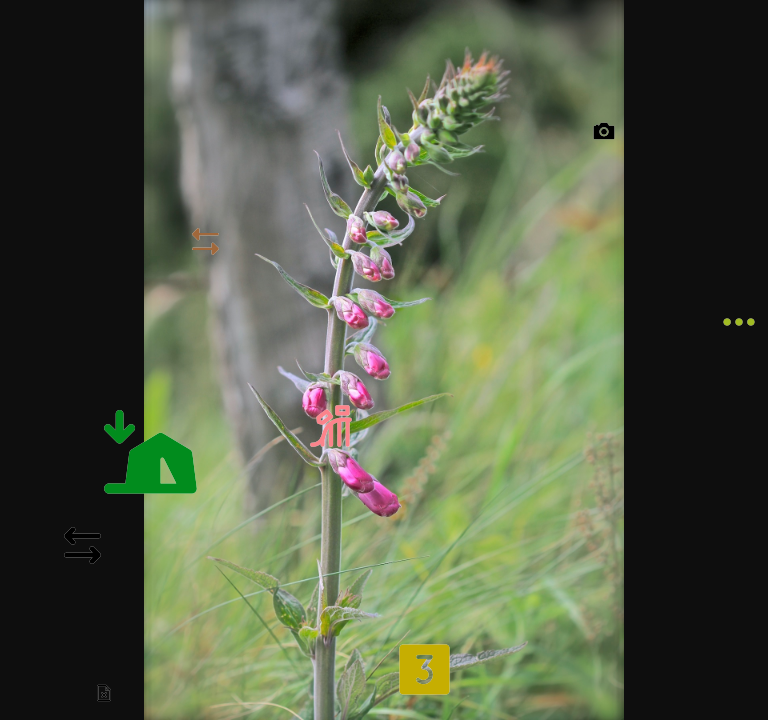 The height and width of the screenshot is (720, 768). I want to click on take a photo, so click(604, 131).